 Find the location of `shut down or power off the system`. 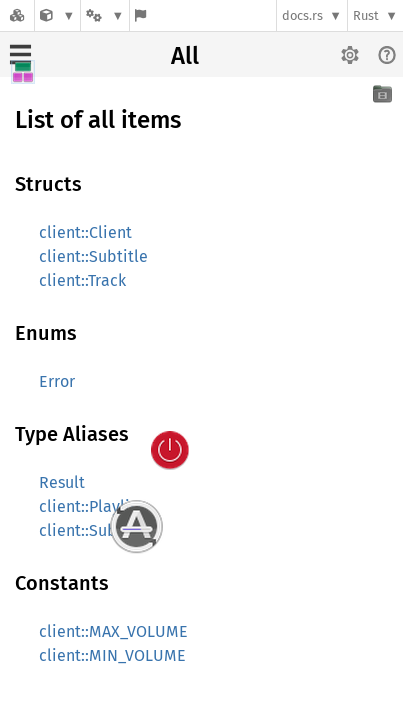

shut down or power off the system is located at coordinates (170, 450).